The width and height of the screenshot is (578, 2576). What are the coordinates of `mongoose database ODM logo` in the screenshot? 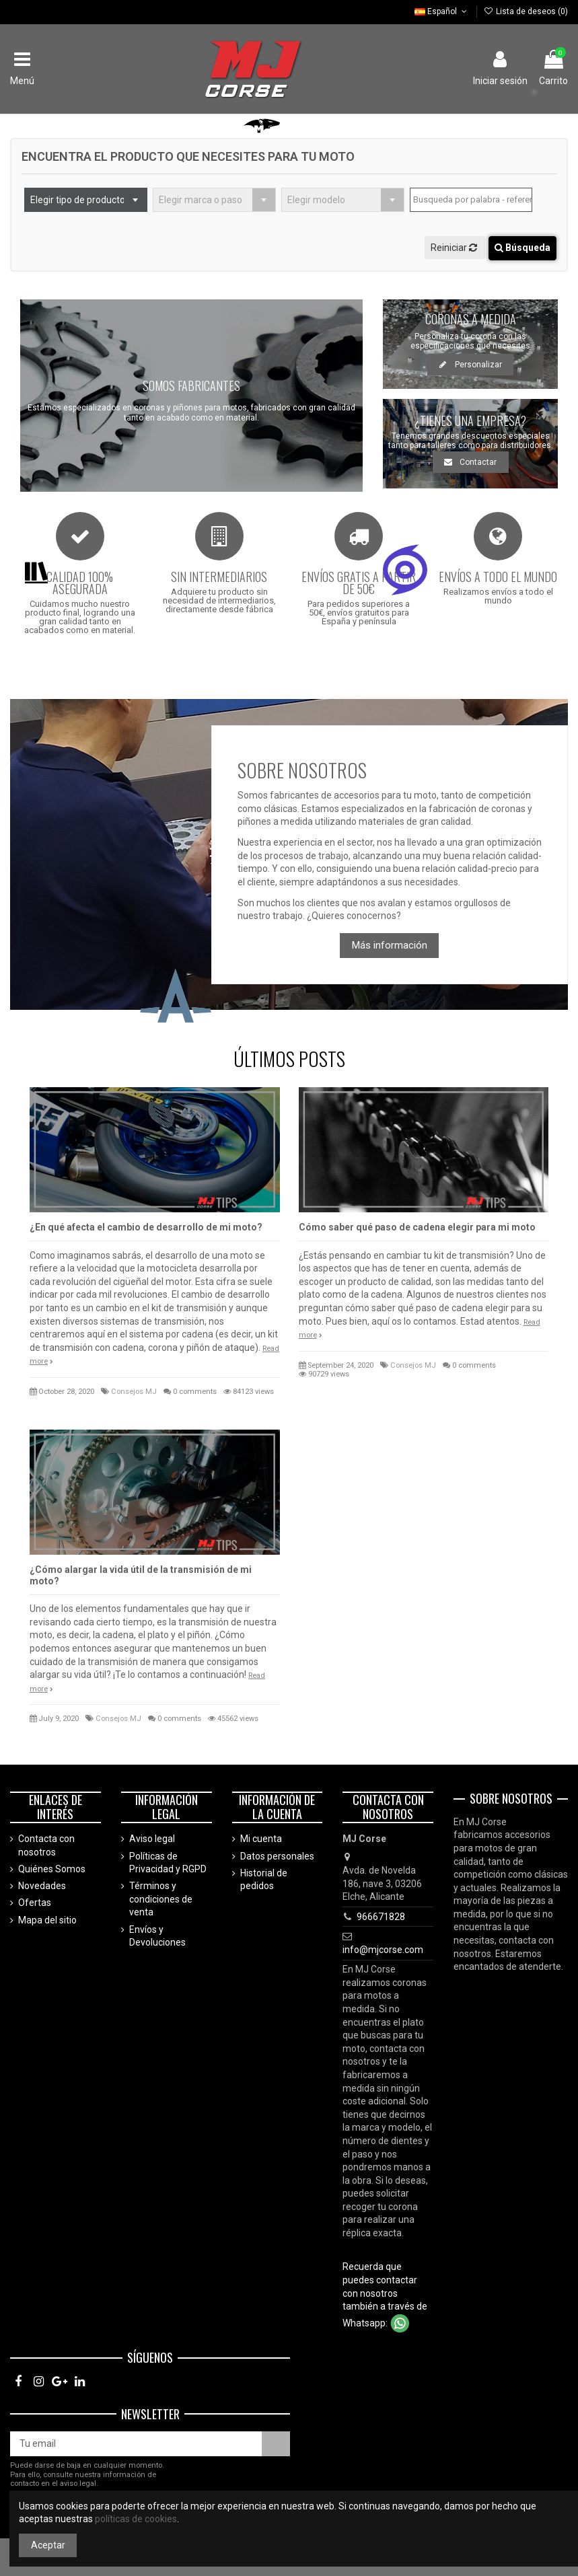 It's located at (262, 126).